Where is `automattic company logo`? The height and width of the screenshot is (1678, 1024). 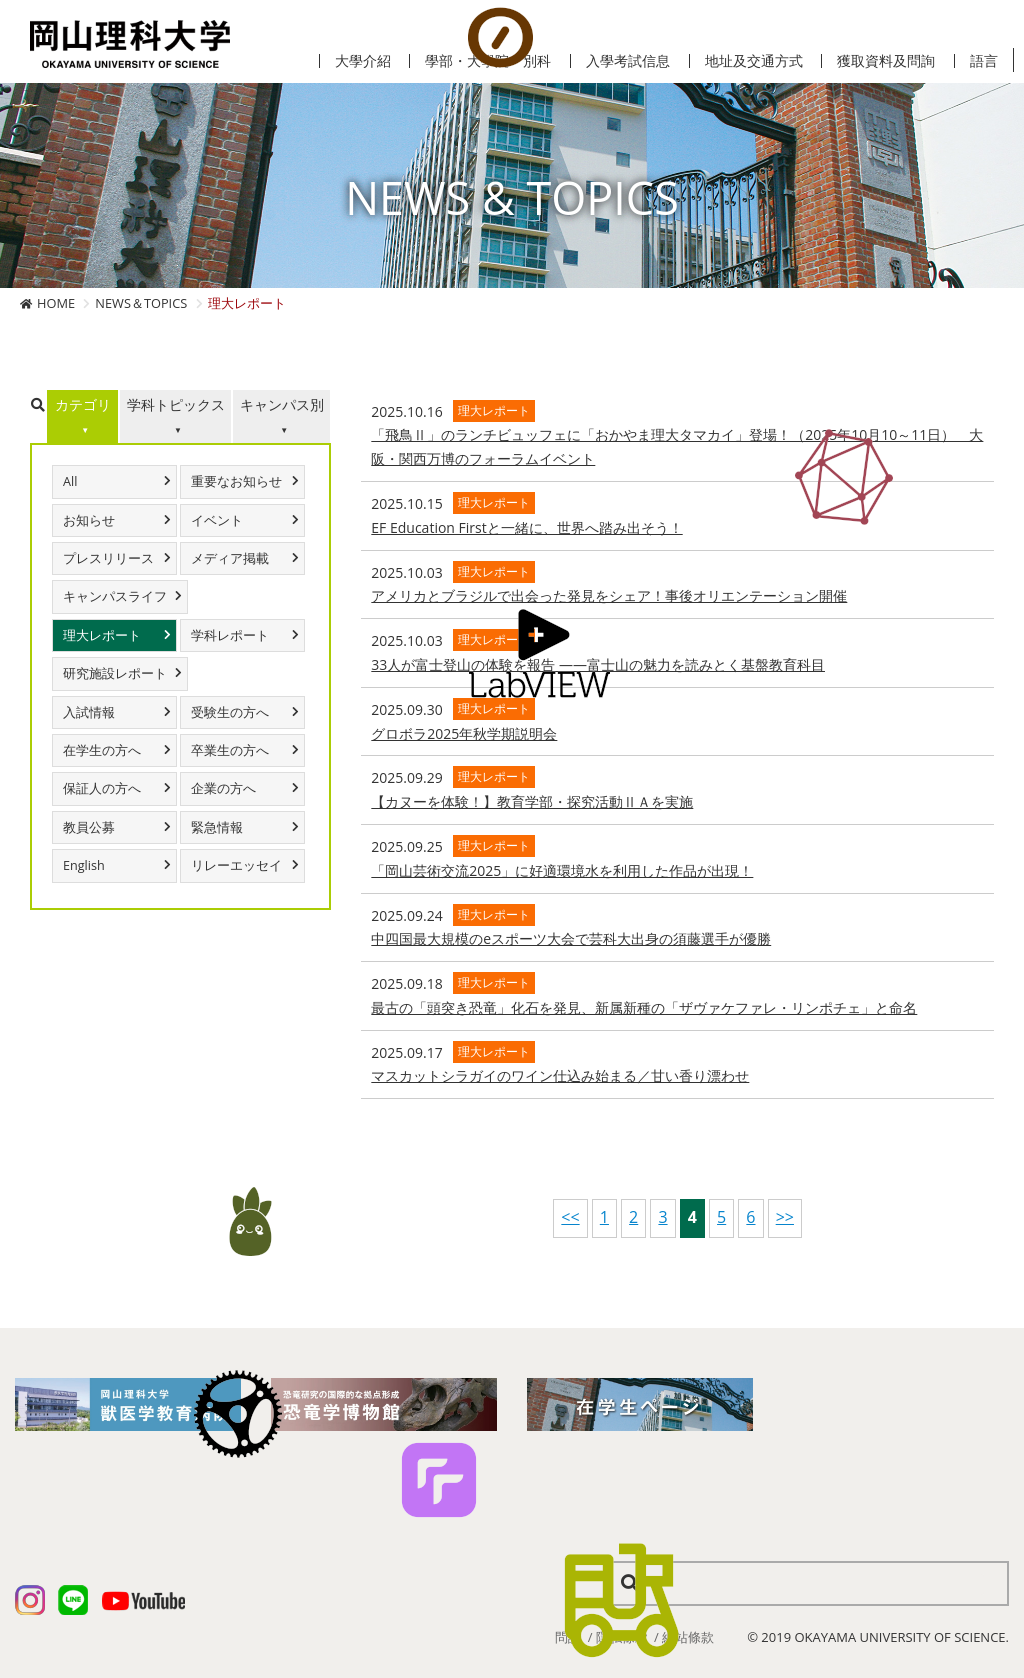
automattic company logo is located at coordinates (500, 37).